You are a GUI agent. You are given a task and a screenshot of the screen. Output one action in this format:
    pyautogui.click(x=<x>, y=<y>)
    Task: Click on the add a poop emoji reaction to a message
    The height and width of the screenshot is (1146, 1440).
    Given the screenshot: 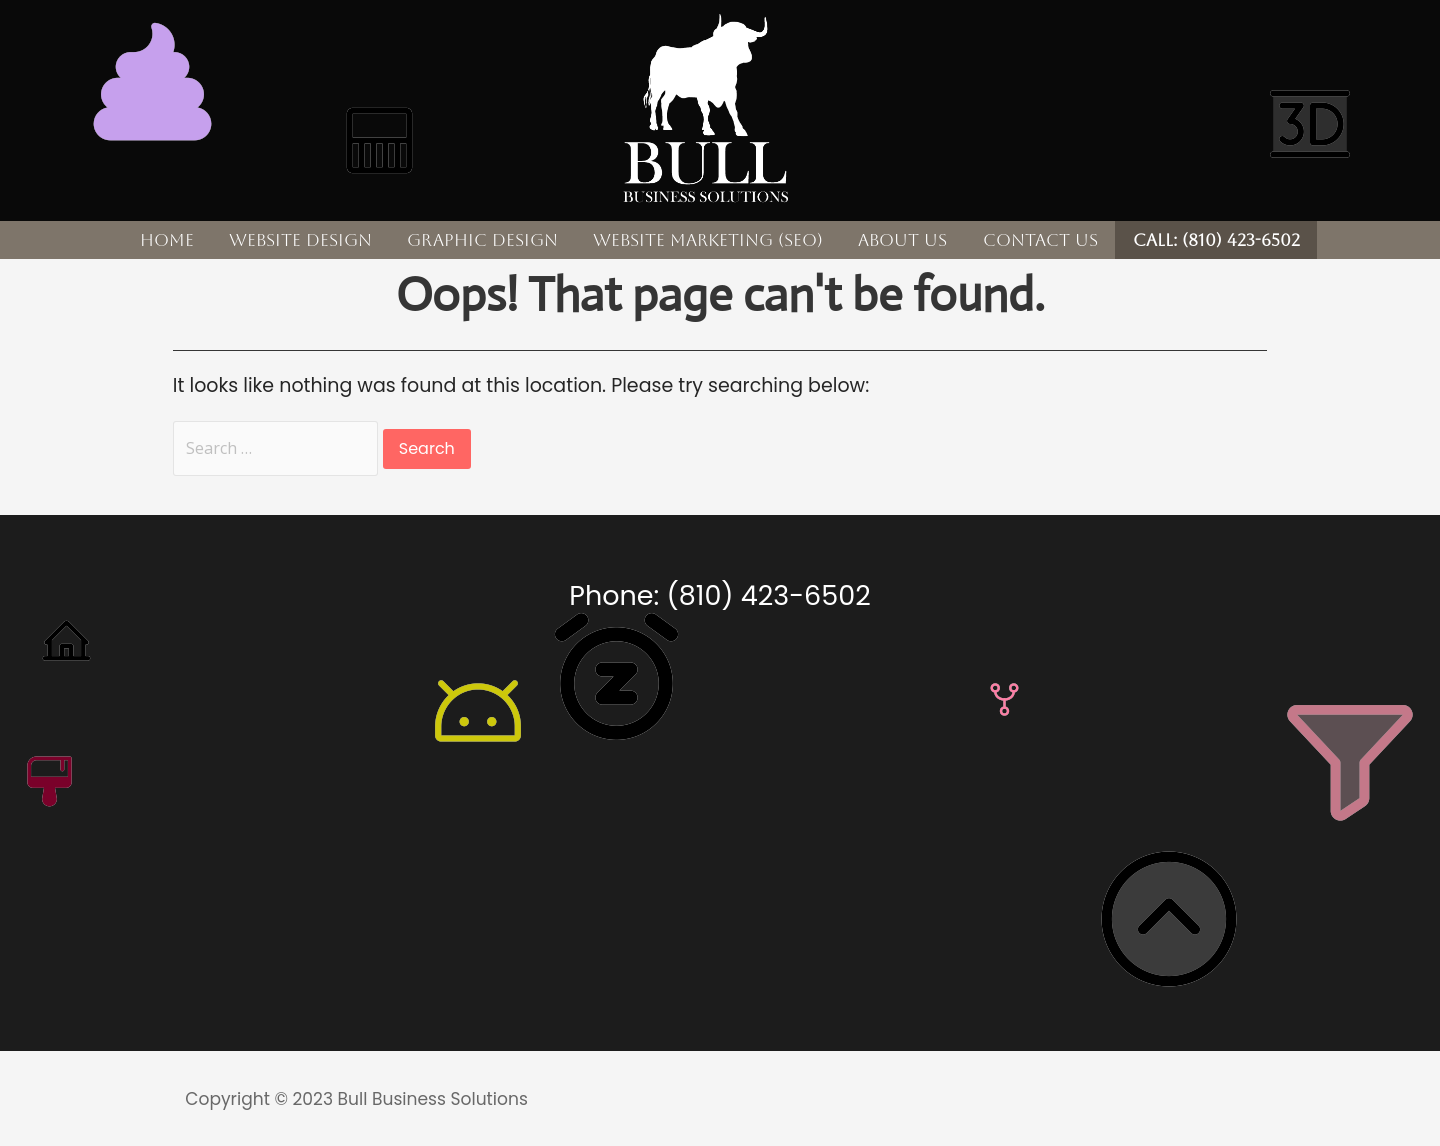 What is the action you would take?
    pyautogui.click(x=152, y=81)
    